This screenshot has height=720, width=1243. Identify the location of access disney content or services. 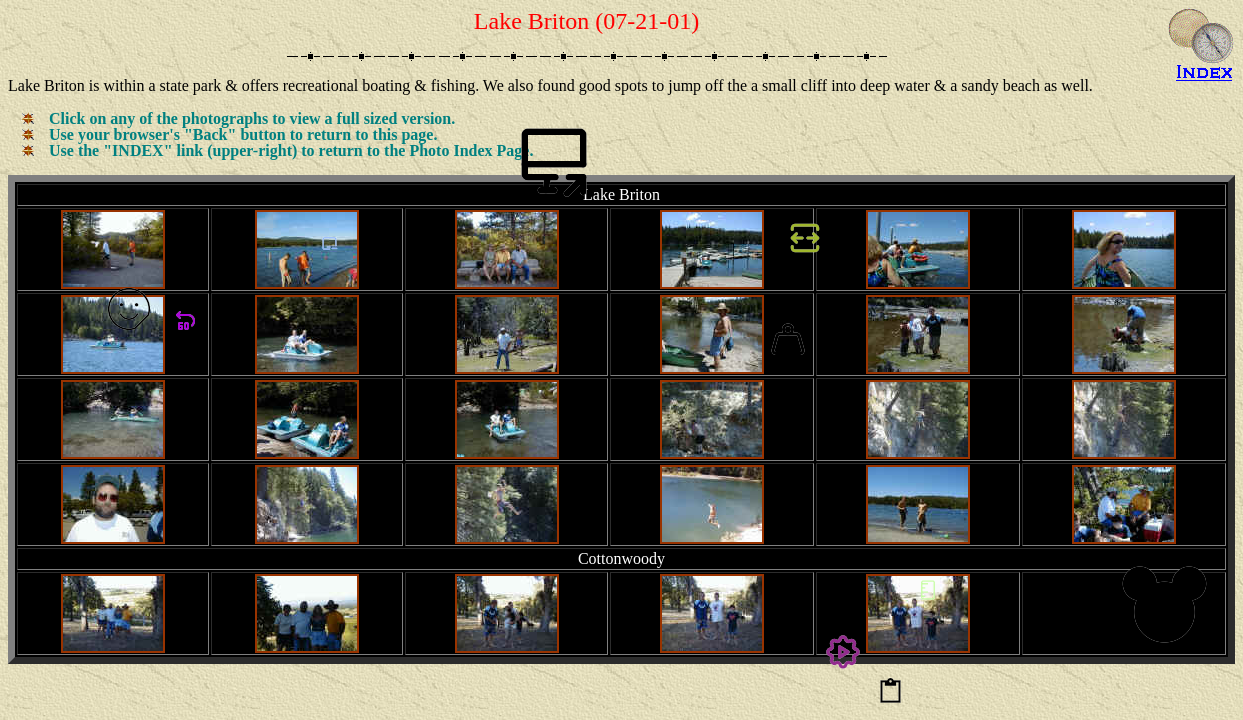
(1164, 604).